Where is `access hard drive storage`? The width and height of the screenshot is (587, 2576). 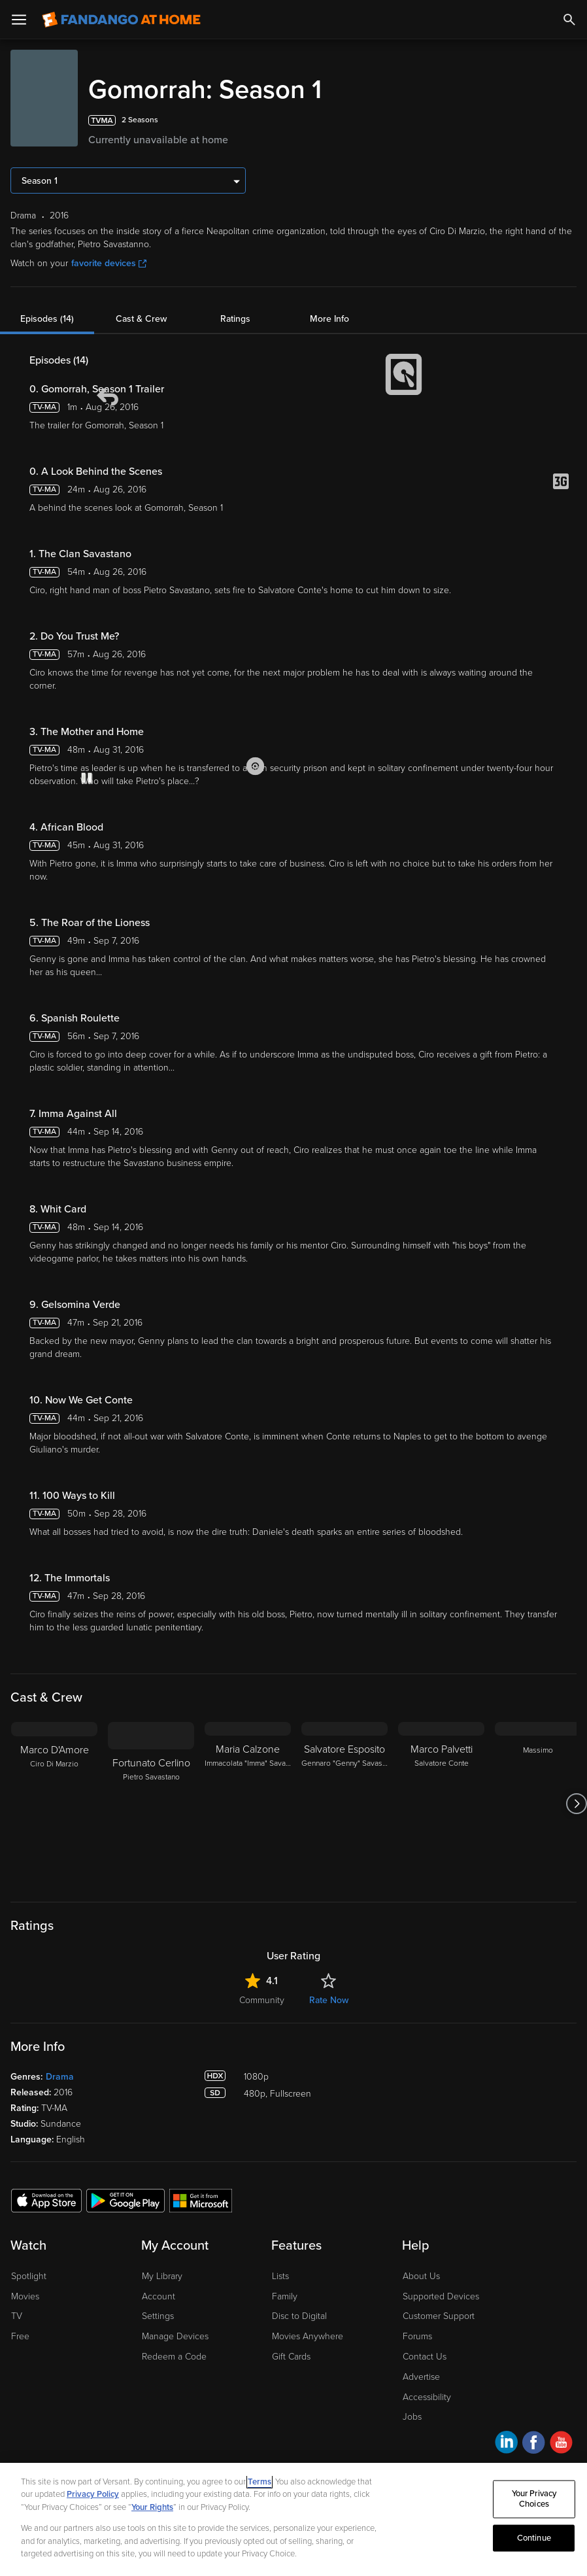 access hard drive storage is located at coordinates (403, 374).